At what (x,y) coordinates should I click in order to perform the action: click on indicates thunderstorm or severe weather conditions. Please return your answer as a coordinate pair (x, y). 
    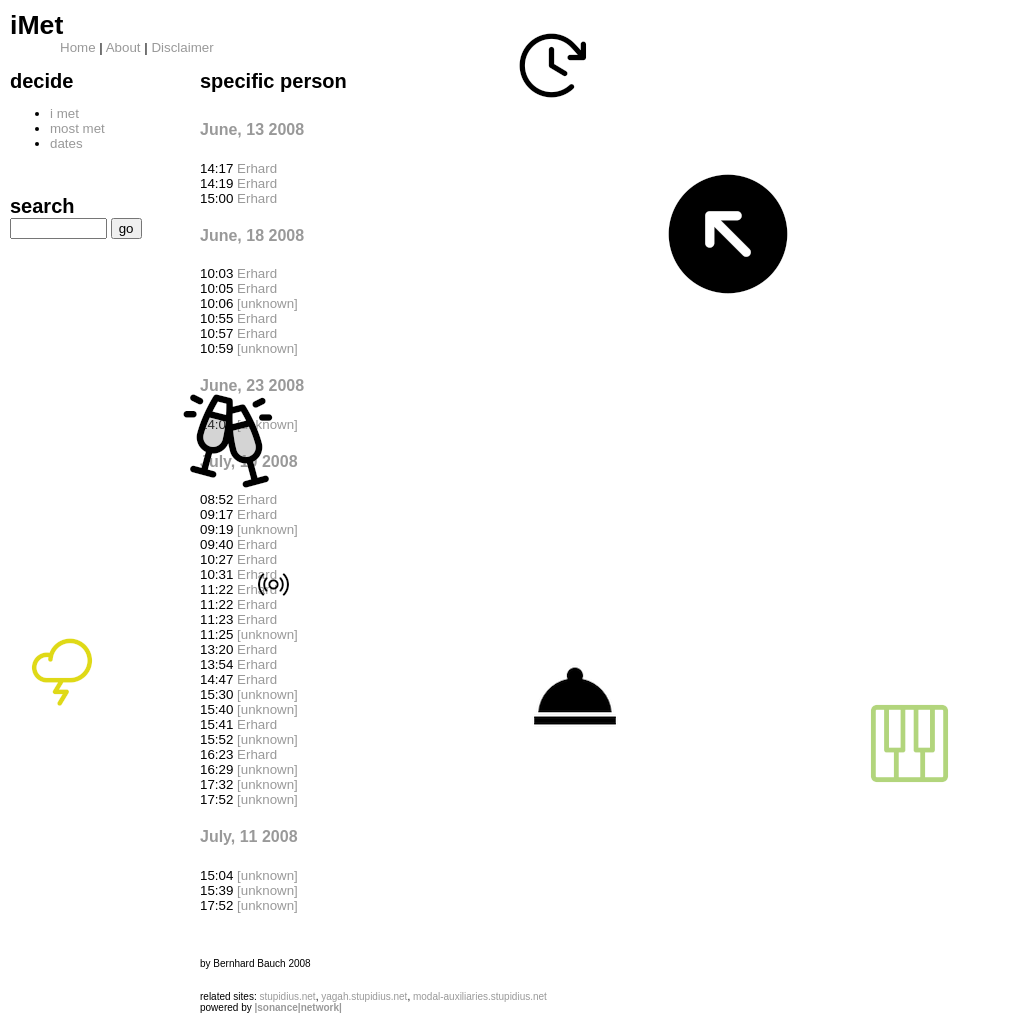
    Looking at the image, I should click on (62, 671).